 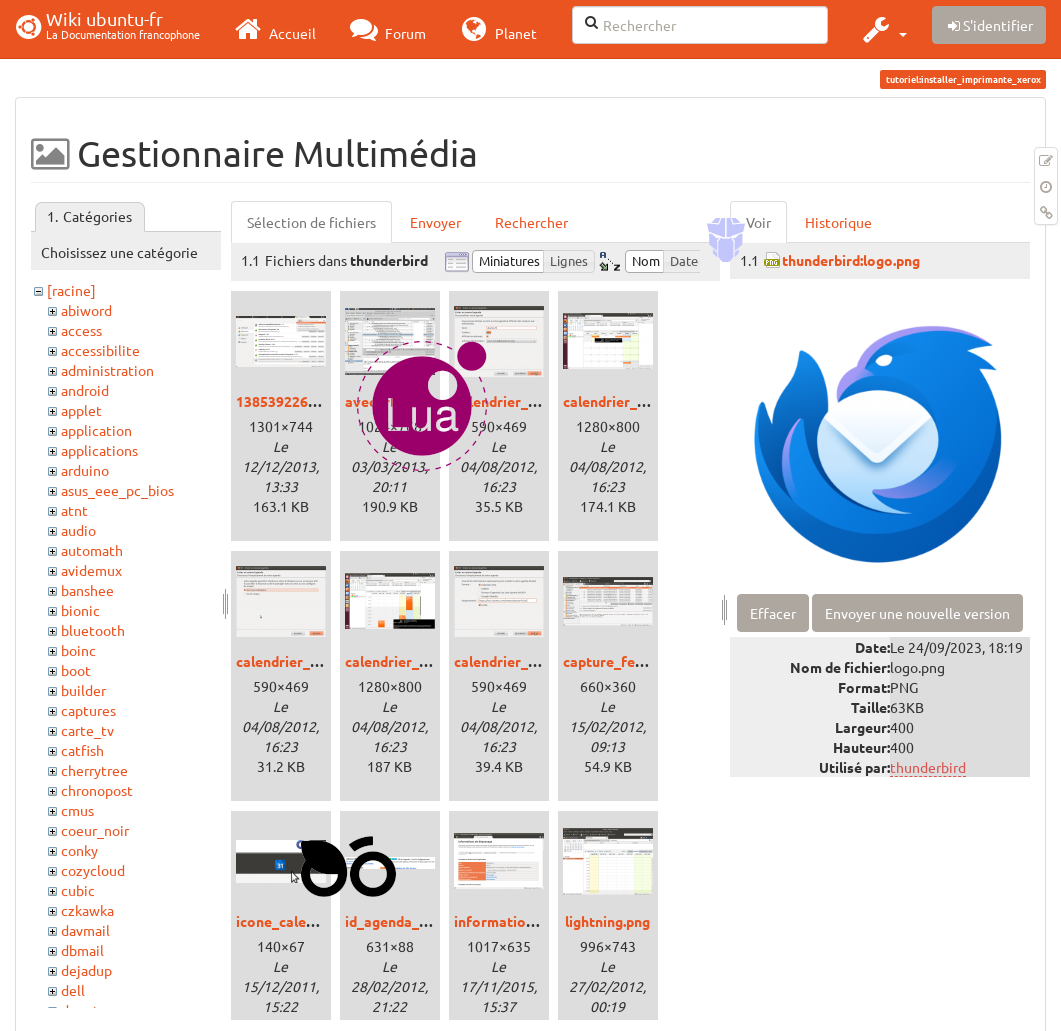 What do you see at coordinates (348, 866) in the screenshot?
I see `open the nextbike bike-sharing app` at bounding box center [348, 866].